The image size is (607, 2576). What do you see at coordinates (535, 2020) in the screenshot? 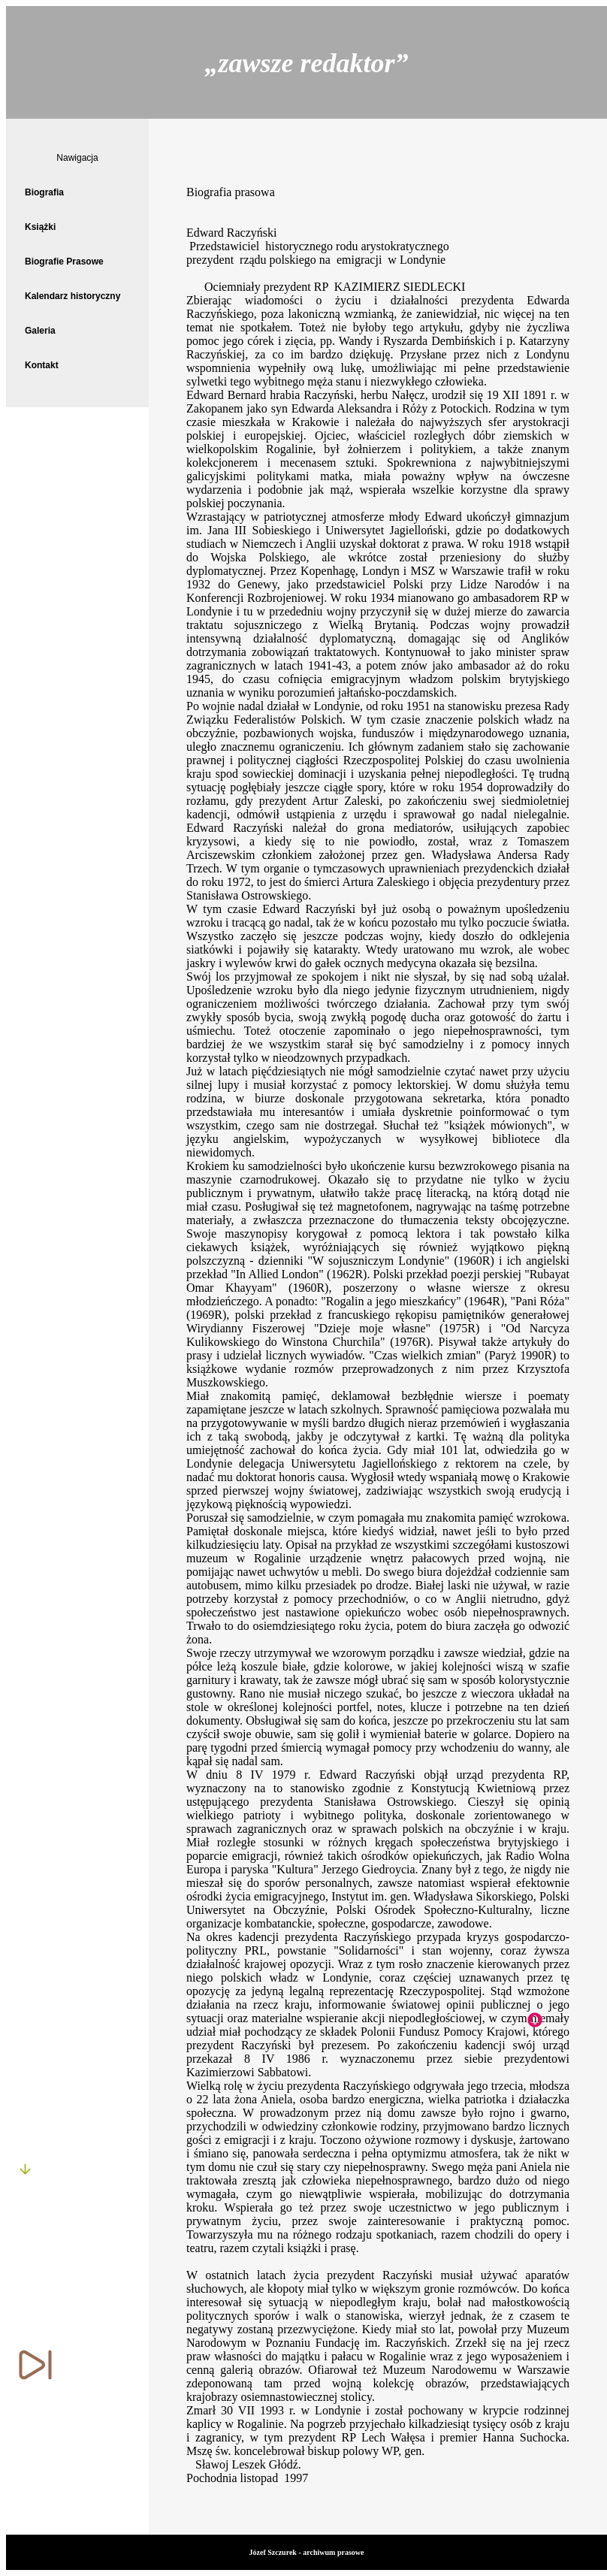
I see `view notifications` at bounding box center [535, 2020].